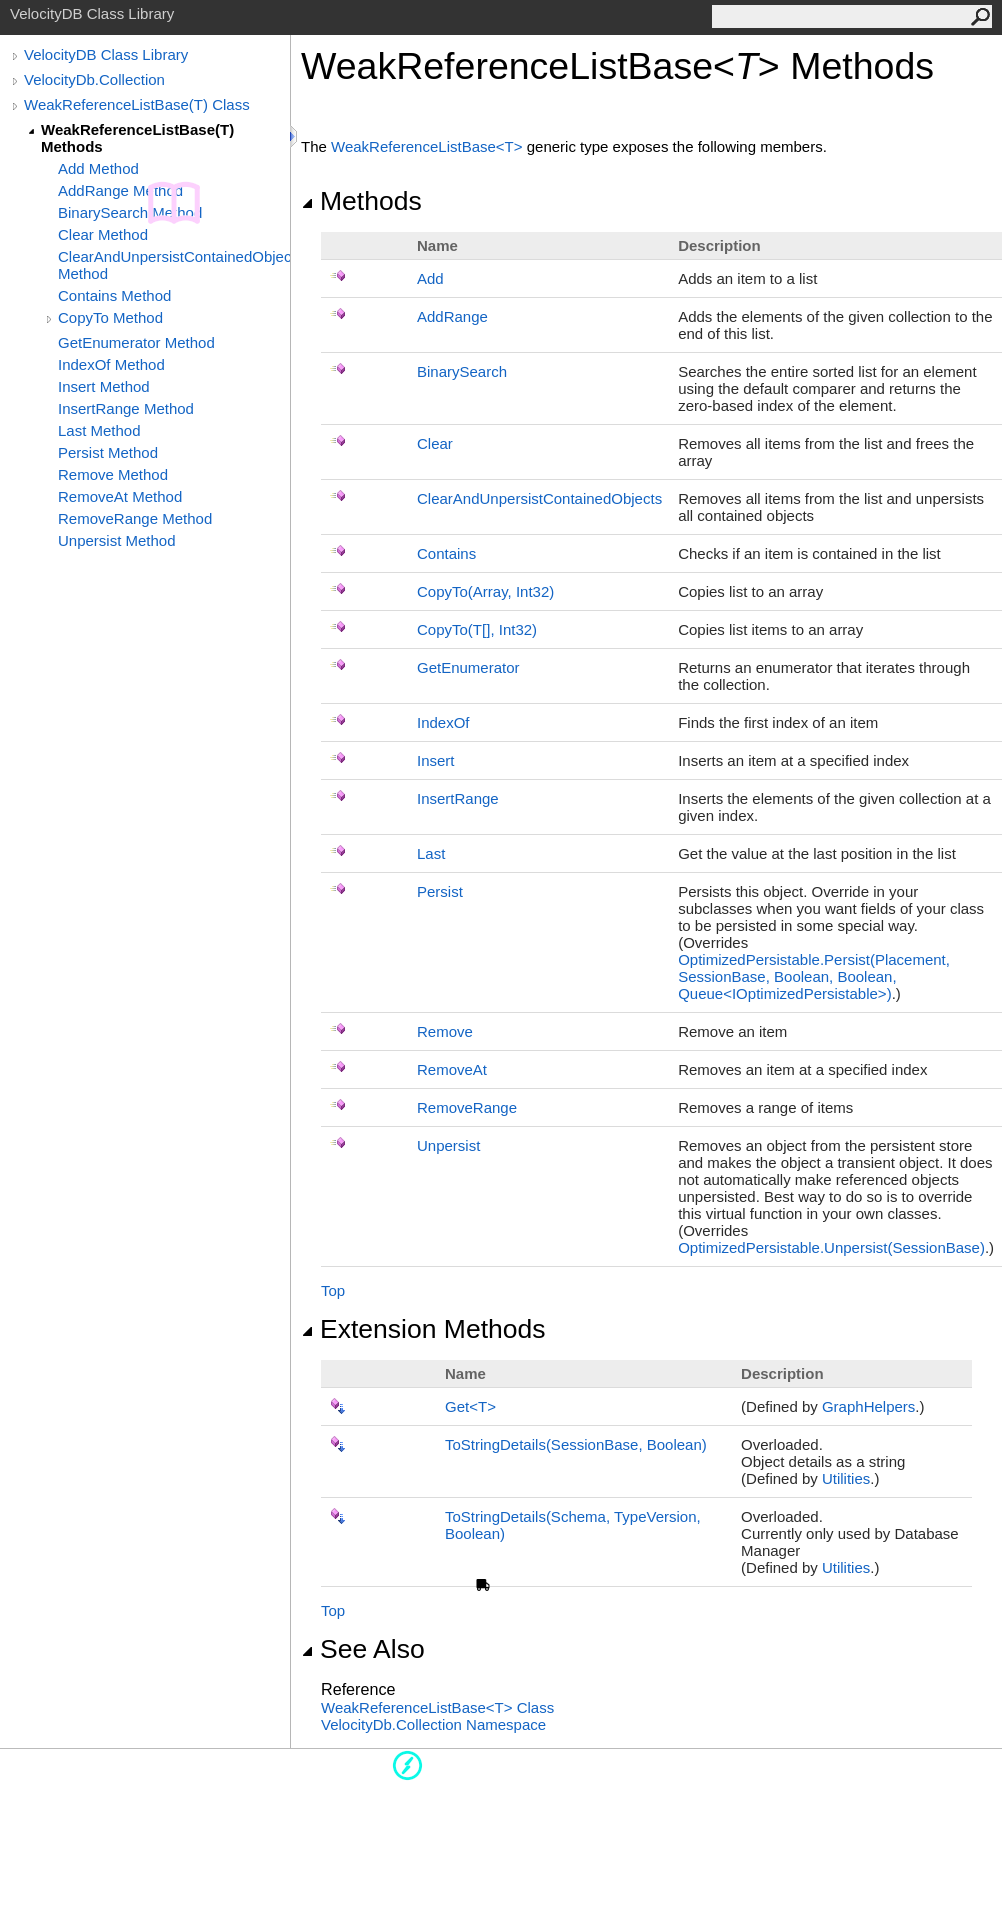  What do you see at coordinates (407, 1765) in the screenshot?
I see `socket.io library or real-time websocket connection` at bounding box center [407, 1765].